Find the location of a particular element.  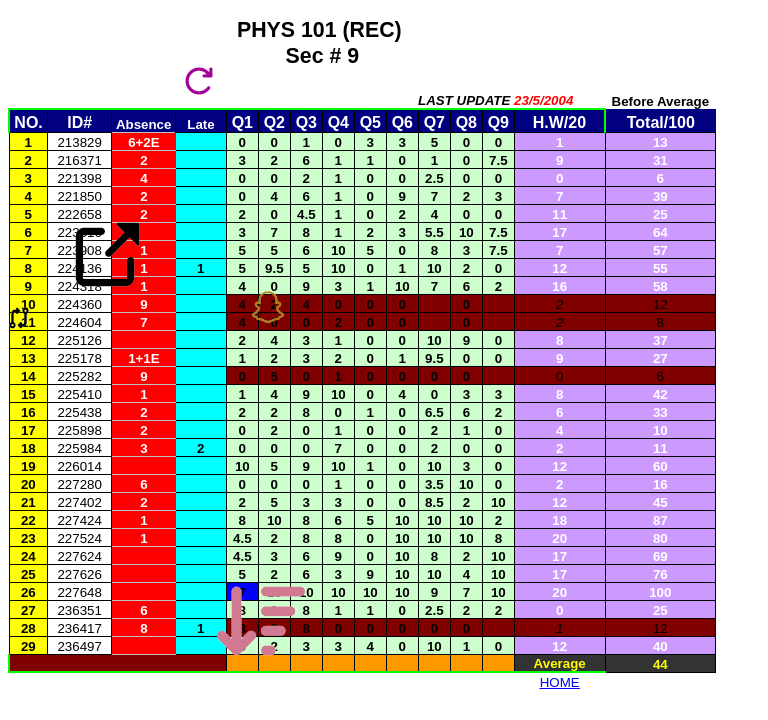

open link in a new tab or window is located at coordinates (105, 257).